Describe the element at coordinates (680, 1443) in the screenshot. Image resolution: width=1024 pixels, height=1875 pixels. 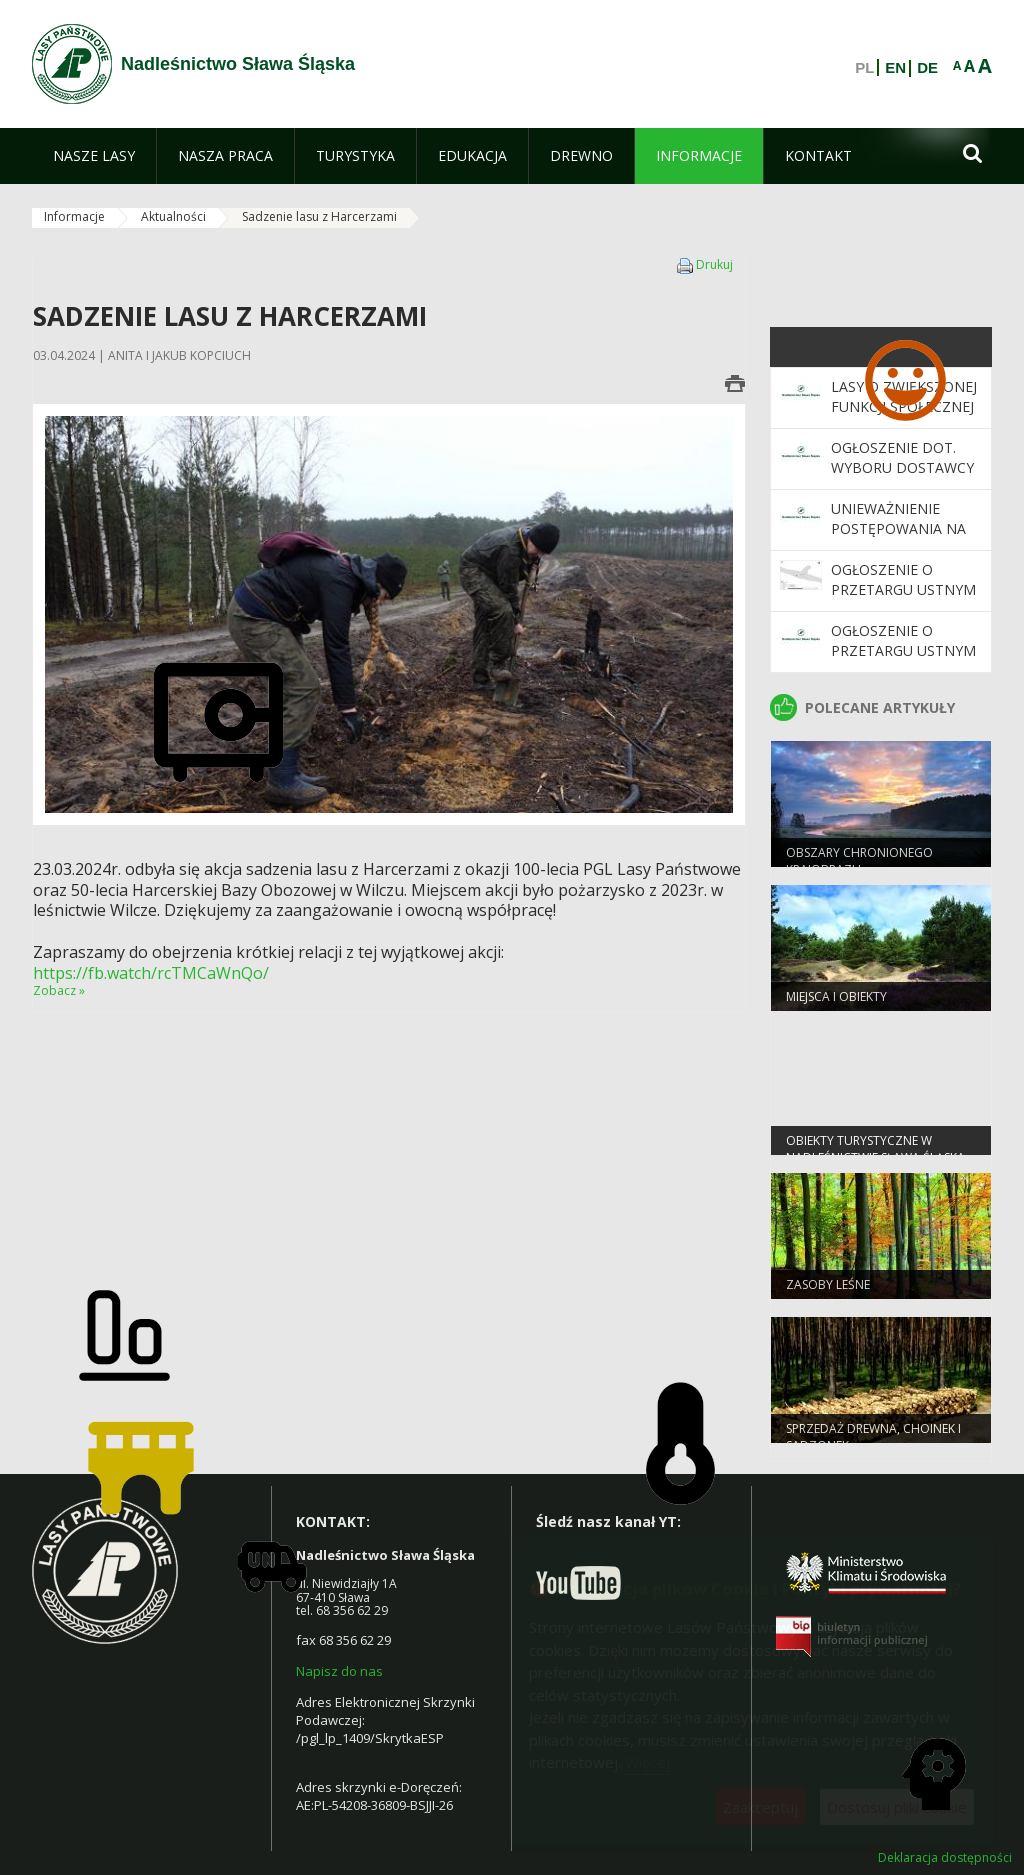
I see `indicates low temperature reading` at that location.